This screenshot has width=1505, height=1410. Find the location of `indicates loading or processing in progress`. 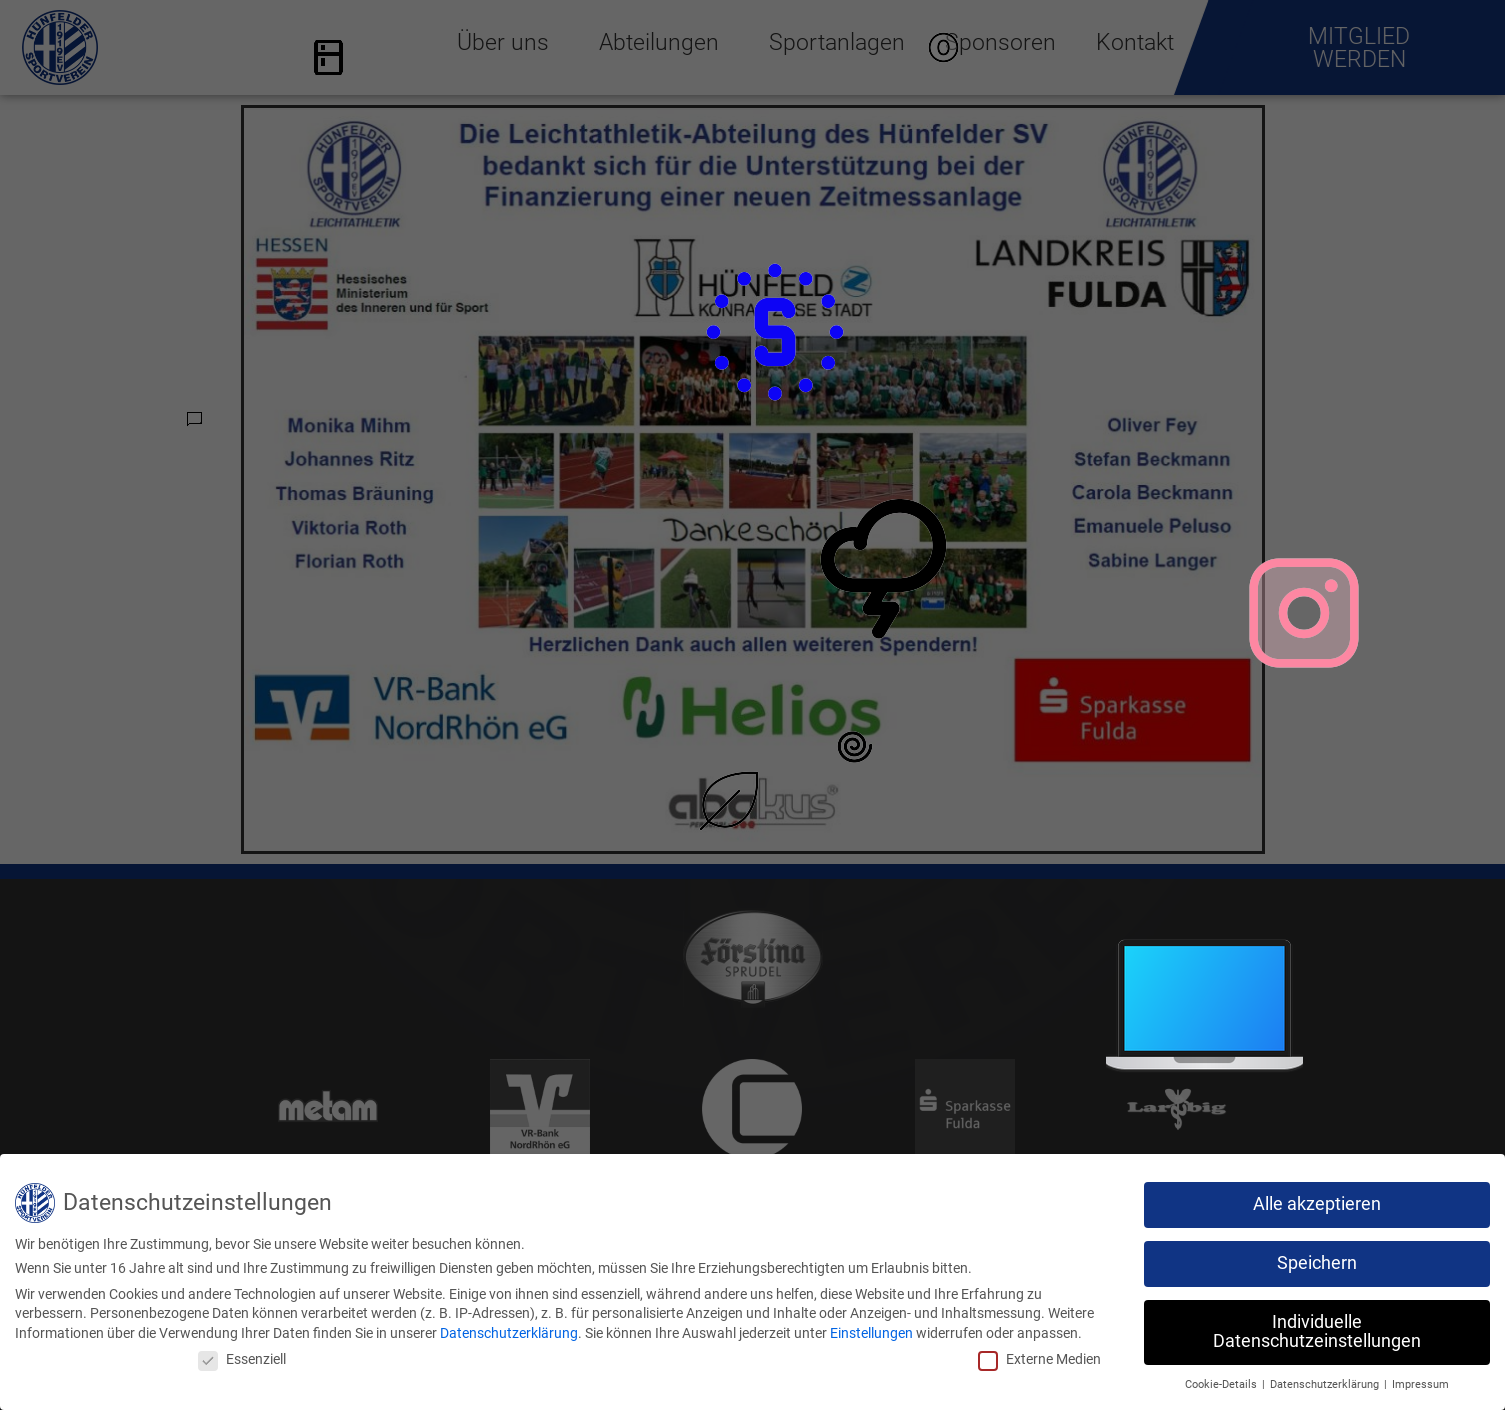

indicates loading or processing in progress is located at coordinates (855, 747).